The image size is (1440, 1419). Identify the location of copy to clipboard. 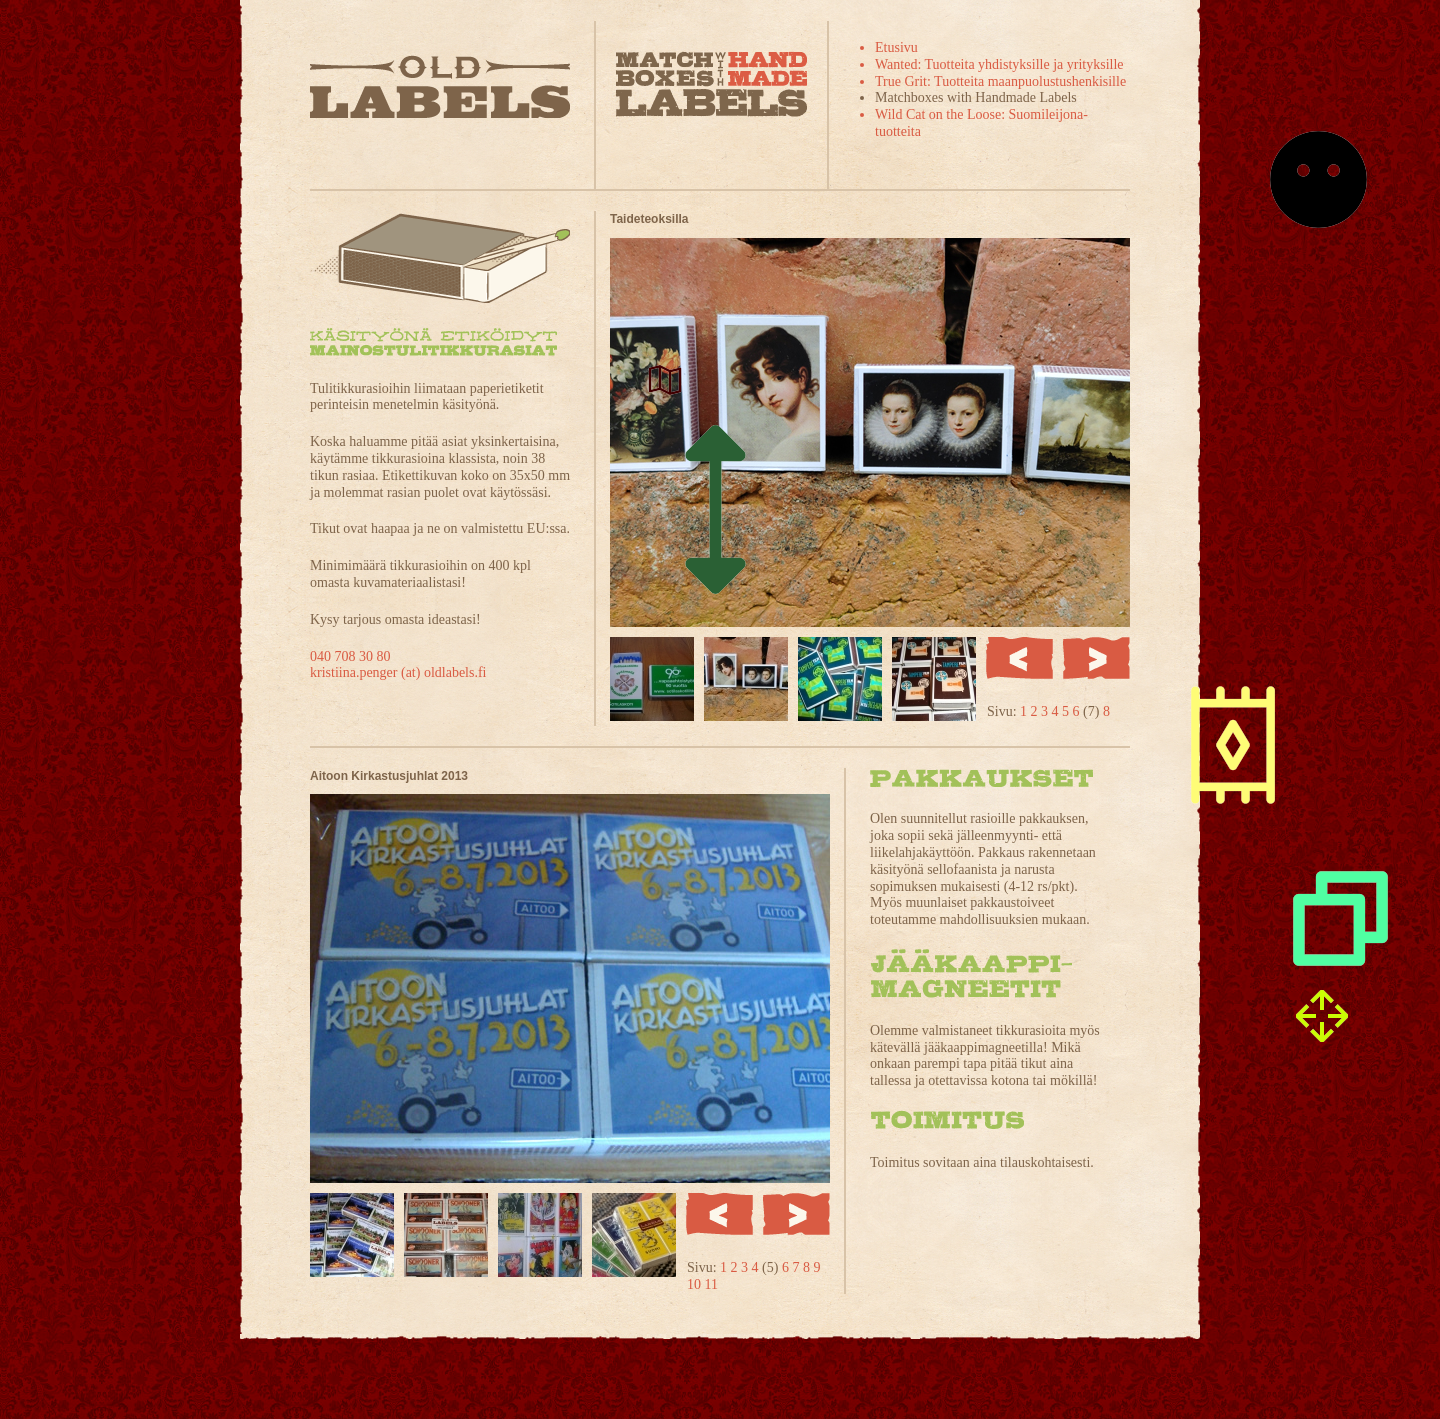
(1340, 918).